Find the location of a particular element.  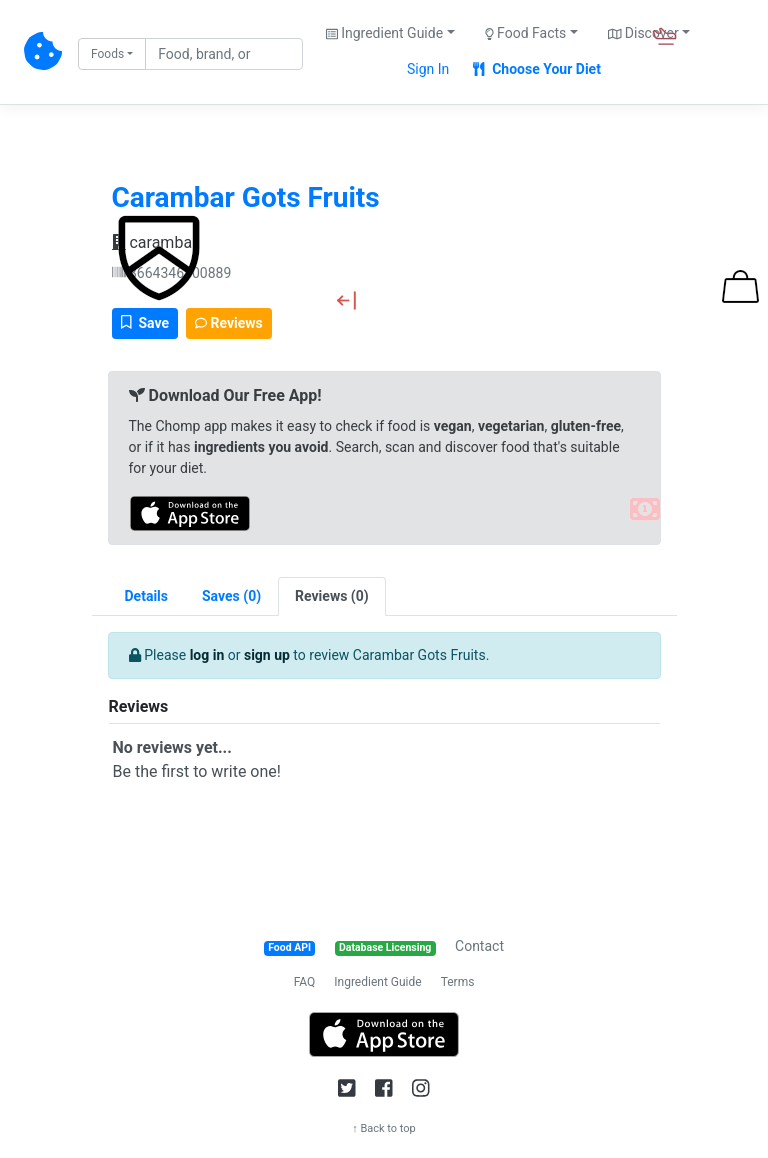

access security or protection settings is located at coordinates (159, 253).